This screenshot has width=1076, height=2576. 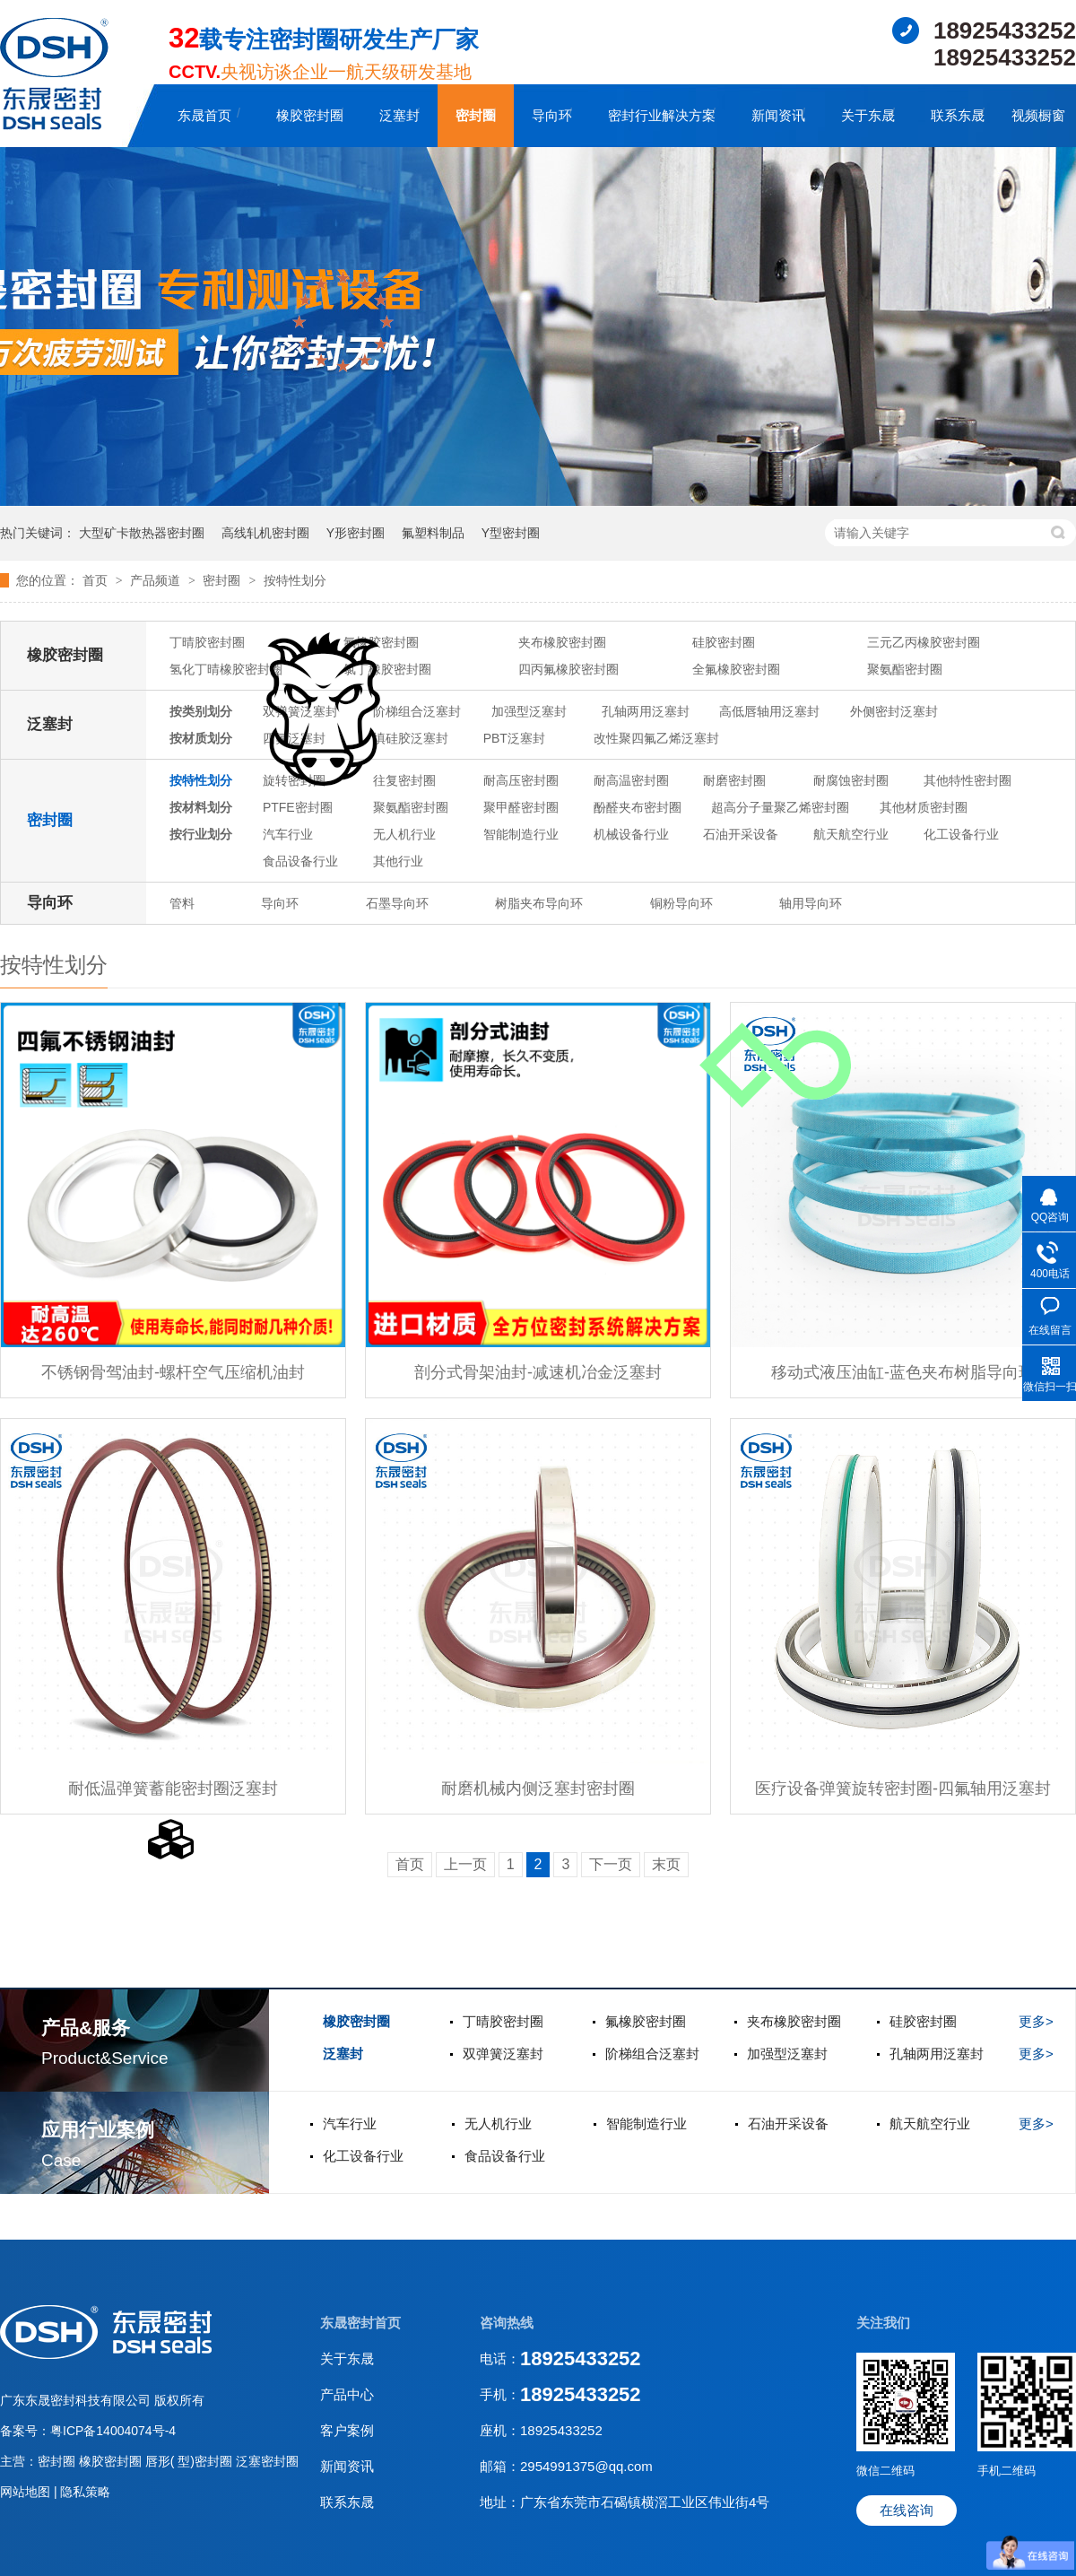 I want to click on visit docs.rs documentation site, so click(x=170, y=1839).